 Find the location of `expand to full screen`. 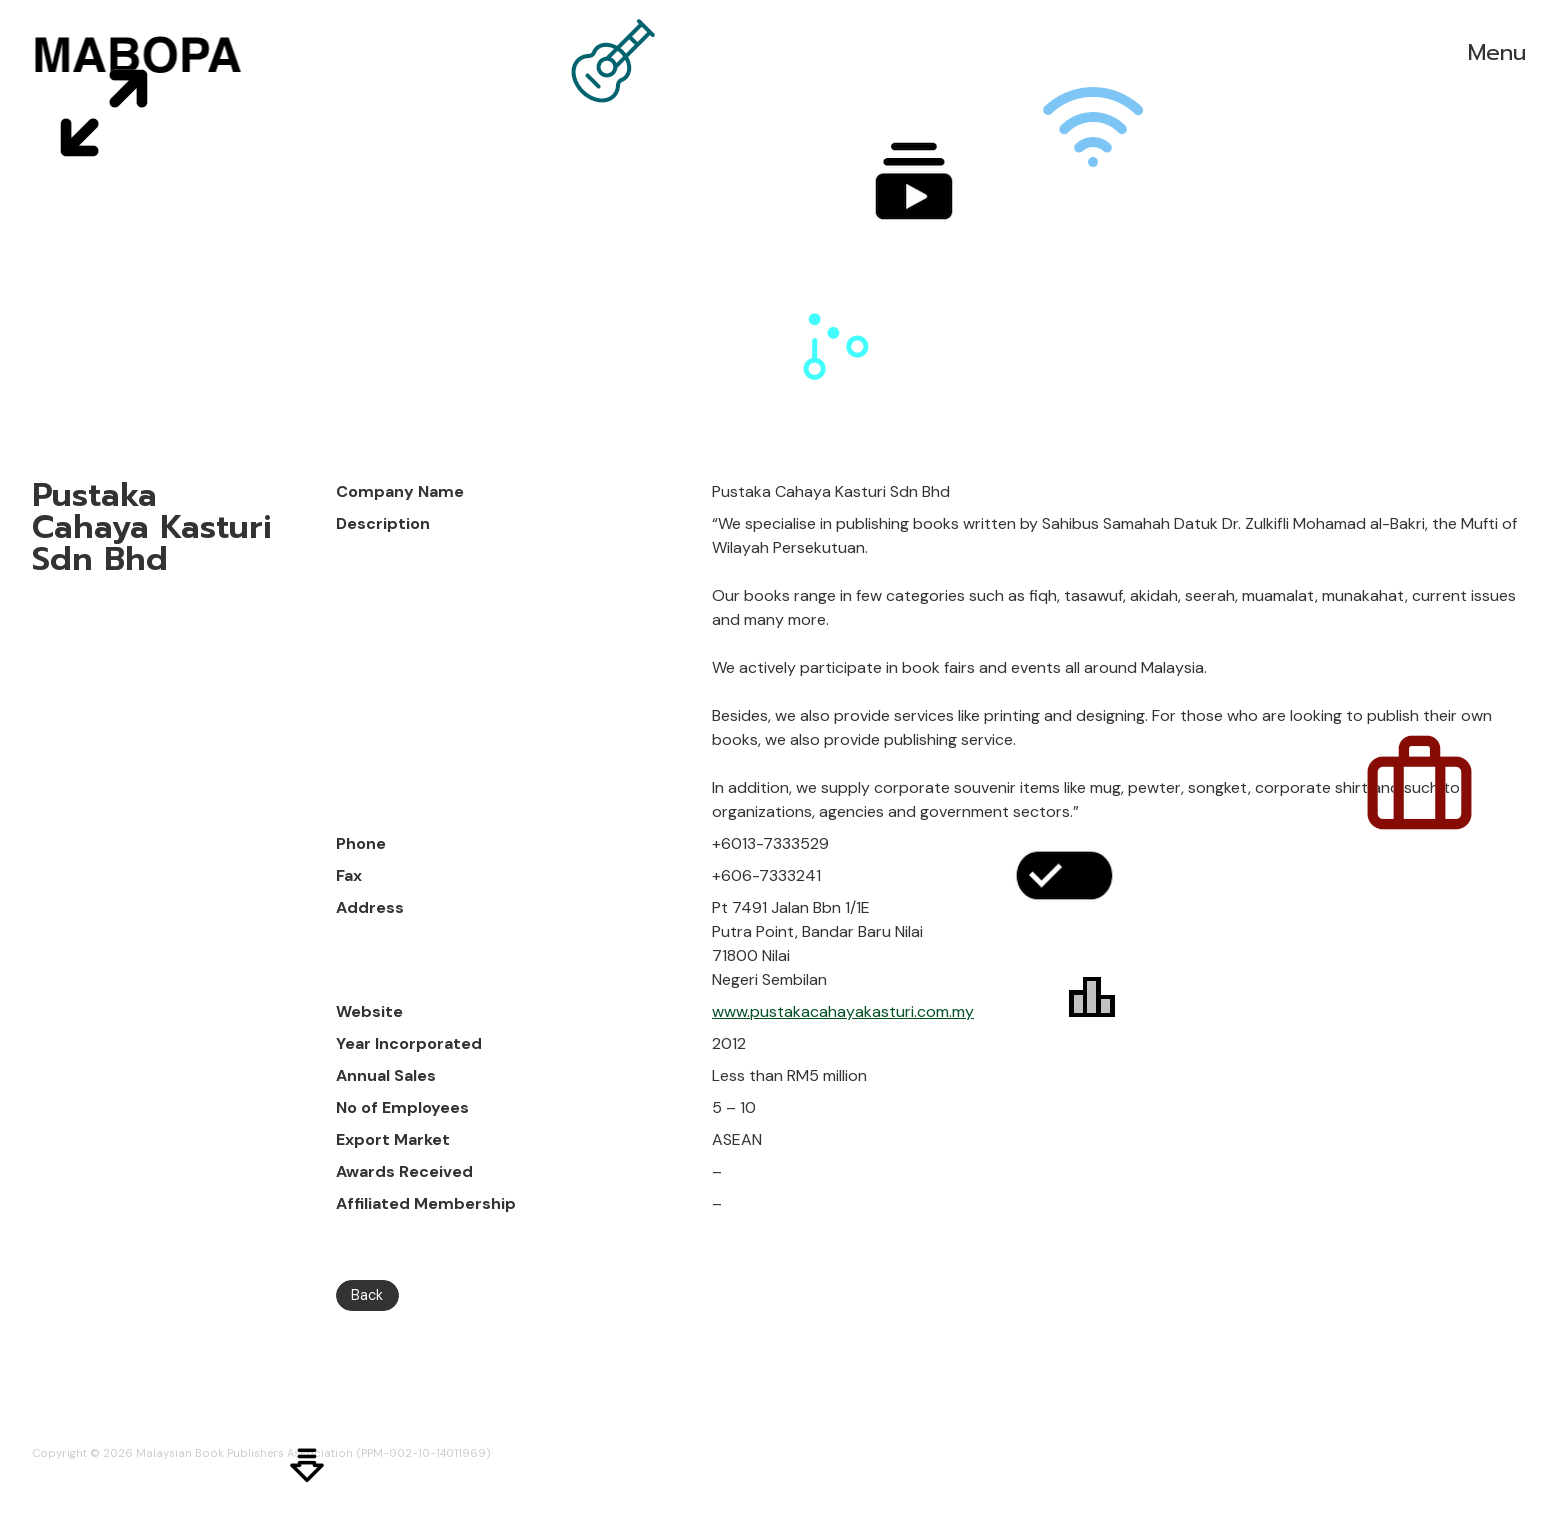

expand to full screen is located at coordinates (104, 113).